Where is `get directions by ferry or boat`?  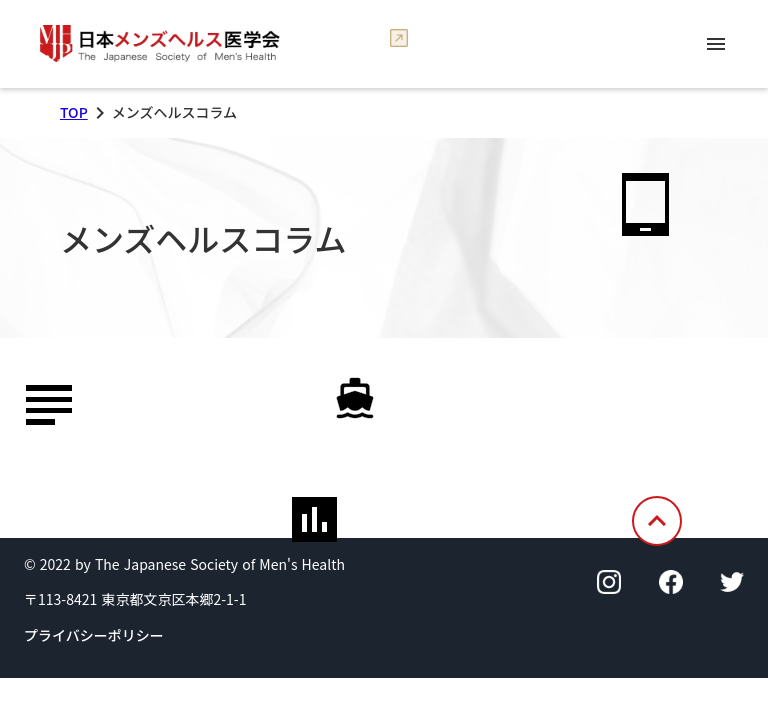
get directions by ferry or boat is located at coordinates (355, 398).